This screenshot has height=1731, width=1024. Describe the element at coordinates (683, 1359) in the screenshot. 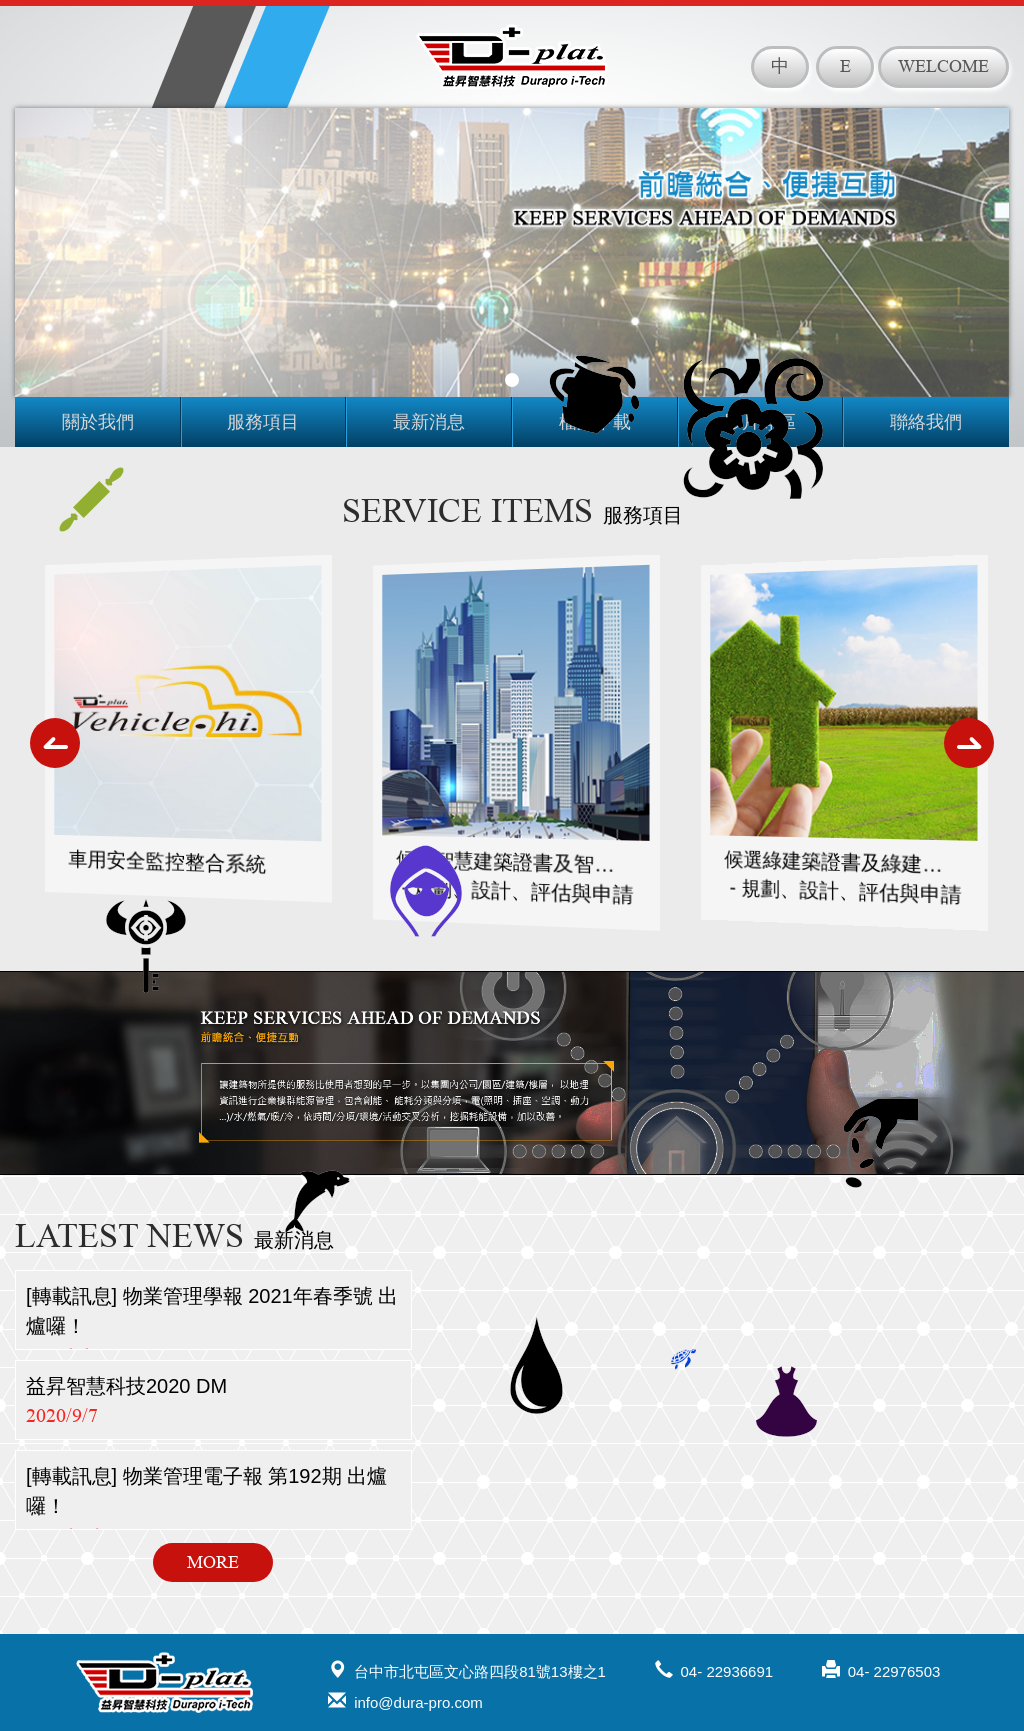

I see `indicates marine wildlife or ocean conservation content` at that location.